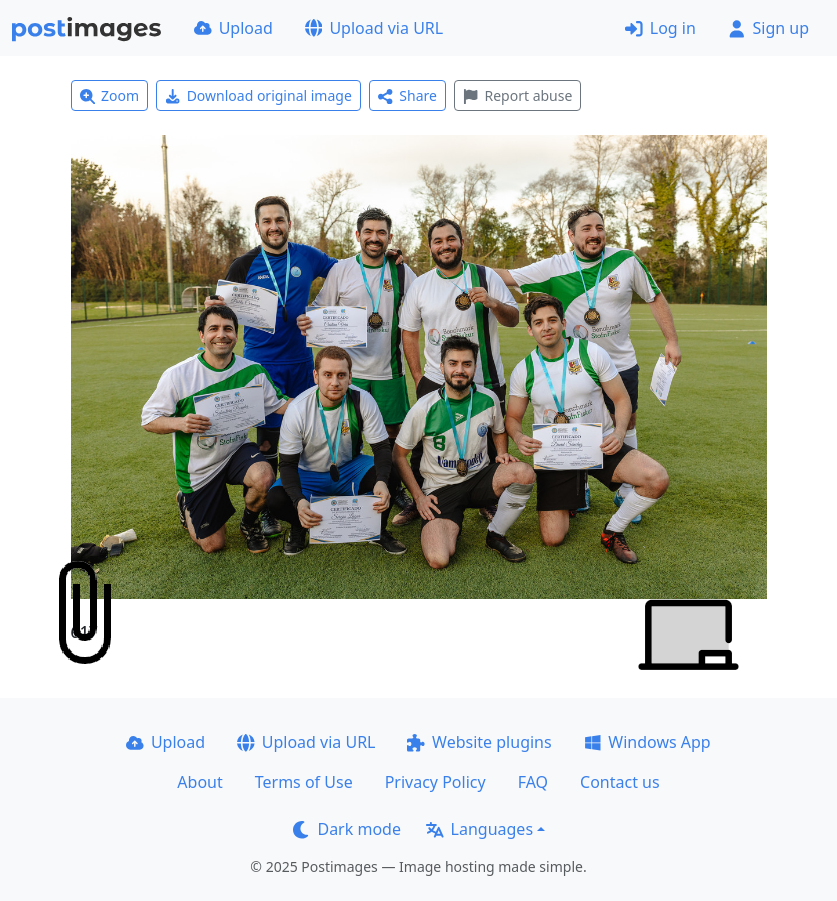  Describe the element at coordinates (688, 636) in the screenshot. I see `access presentation or whiteboard mode` at that location.